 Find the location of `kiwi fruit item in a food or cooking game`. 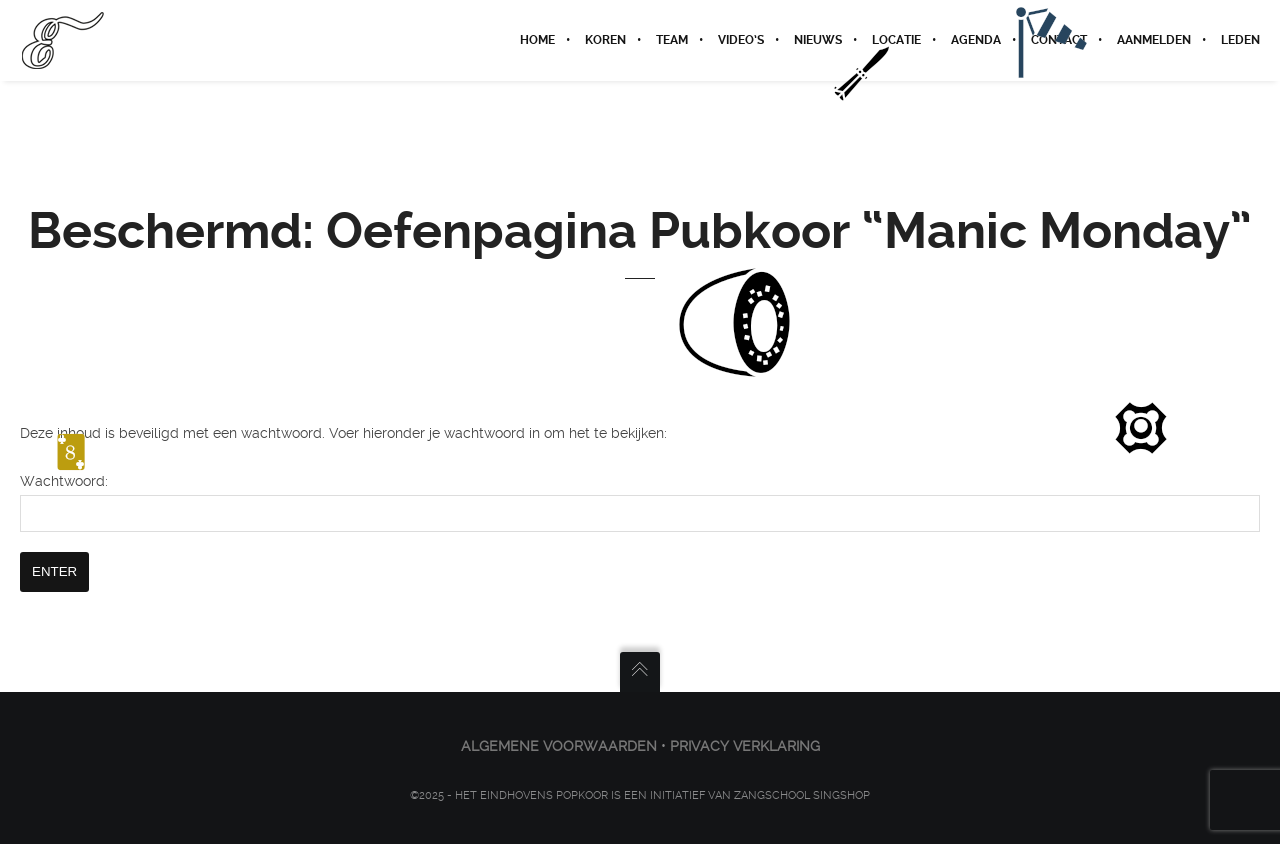

kiwi fruit item in a food or cooking game is located at coordinates (734, 322).